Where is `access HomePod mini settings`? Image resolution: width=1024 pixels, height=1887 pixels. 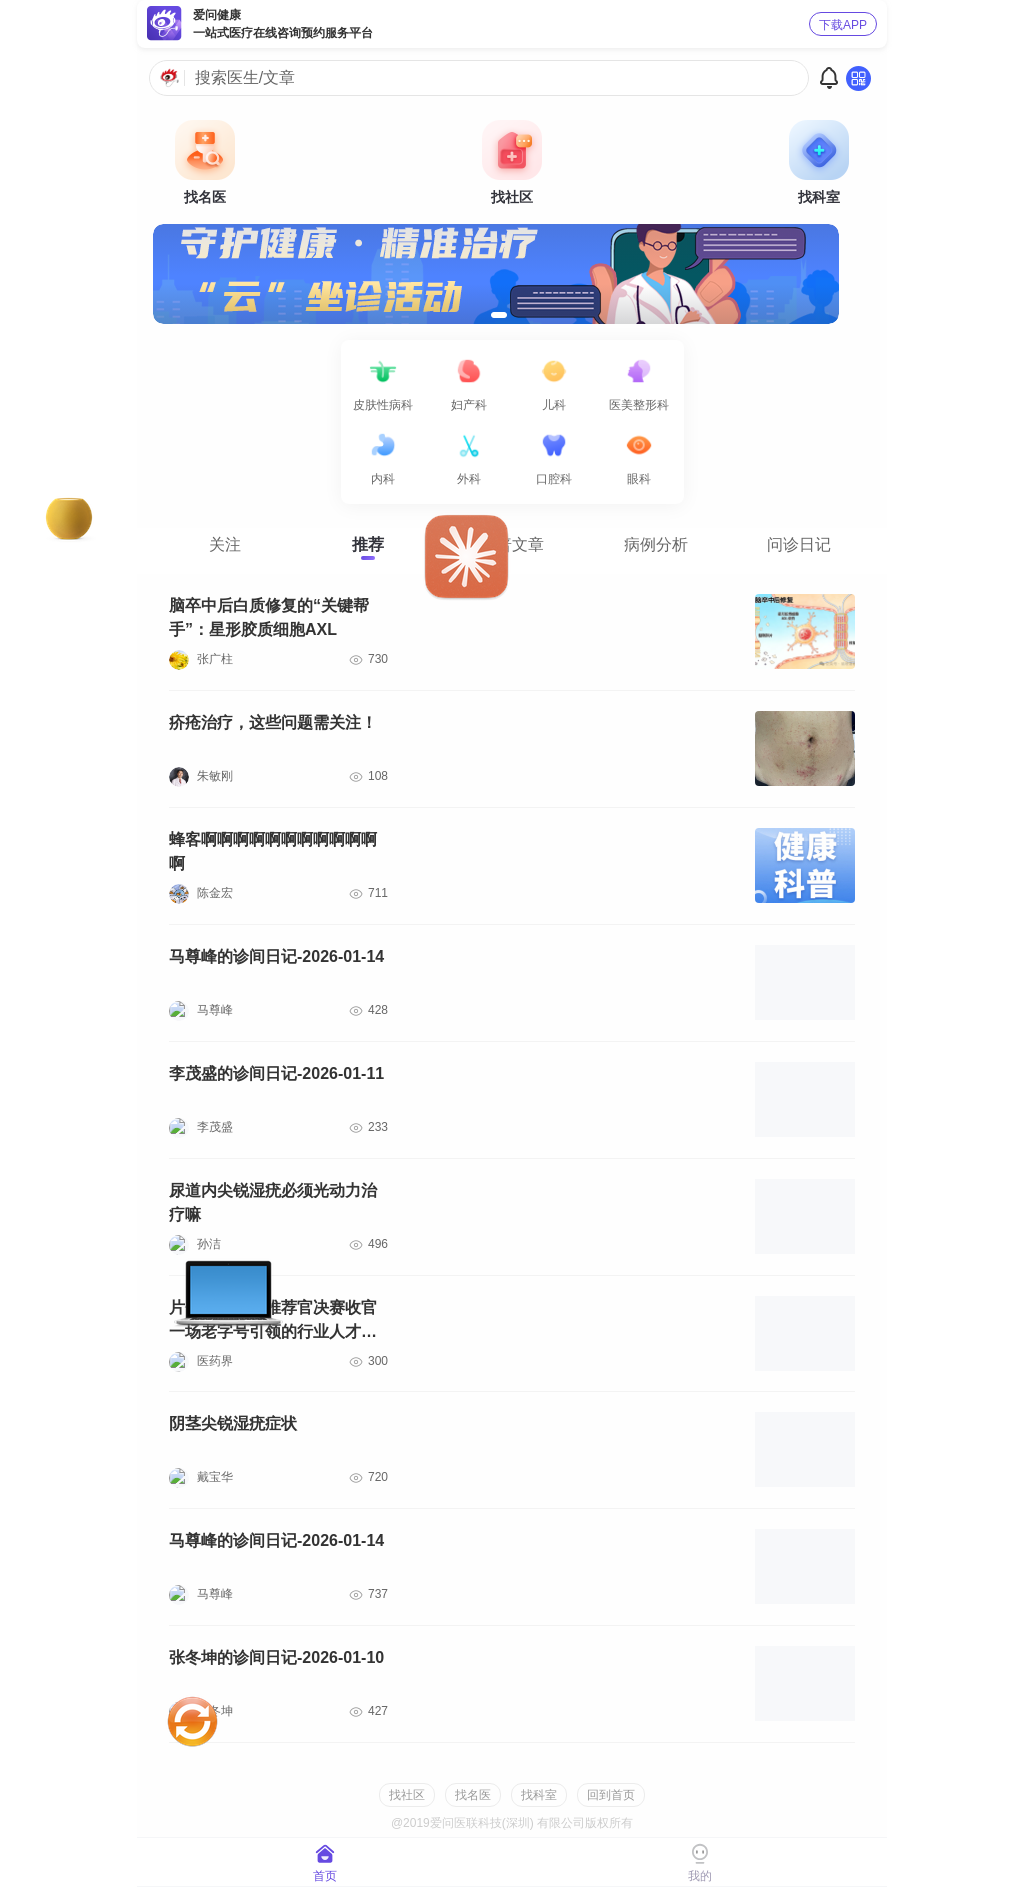 access HomePod mini settings is located at coordinates (69, 523).